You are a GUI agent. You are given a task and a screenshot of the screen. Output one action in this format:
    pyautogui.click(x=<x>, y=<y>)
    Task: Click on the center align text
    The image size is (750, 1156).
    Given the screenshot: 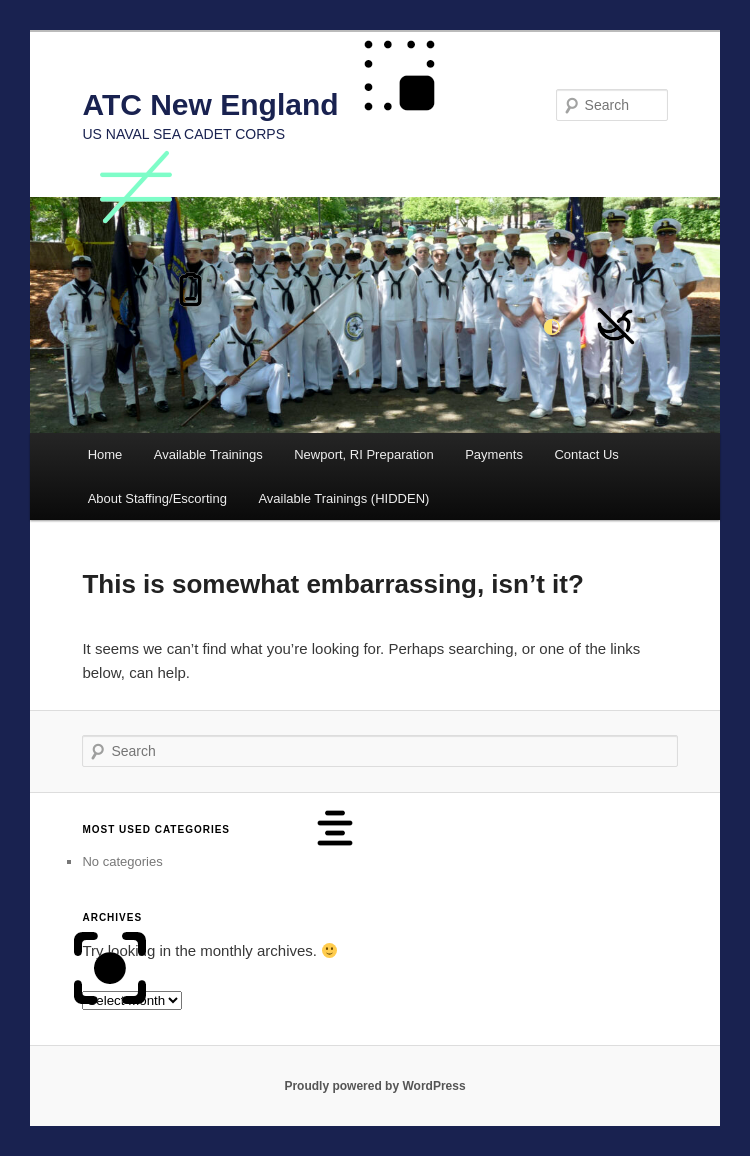 What is the action you would take?
    pyautogui.click(x=335, y=828)
    